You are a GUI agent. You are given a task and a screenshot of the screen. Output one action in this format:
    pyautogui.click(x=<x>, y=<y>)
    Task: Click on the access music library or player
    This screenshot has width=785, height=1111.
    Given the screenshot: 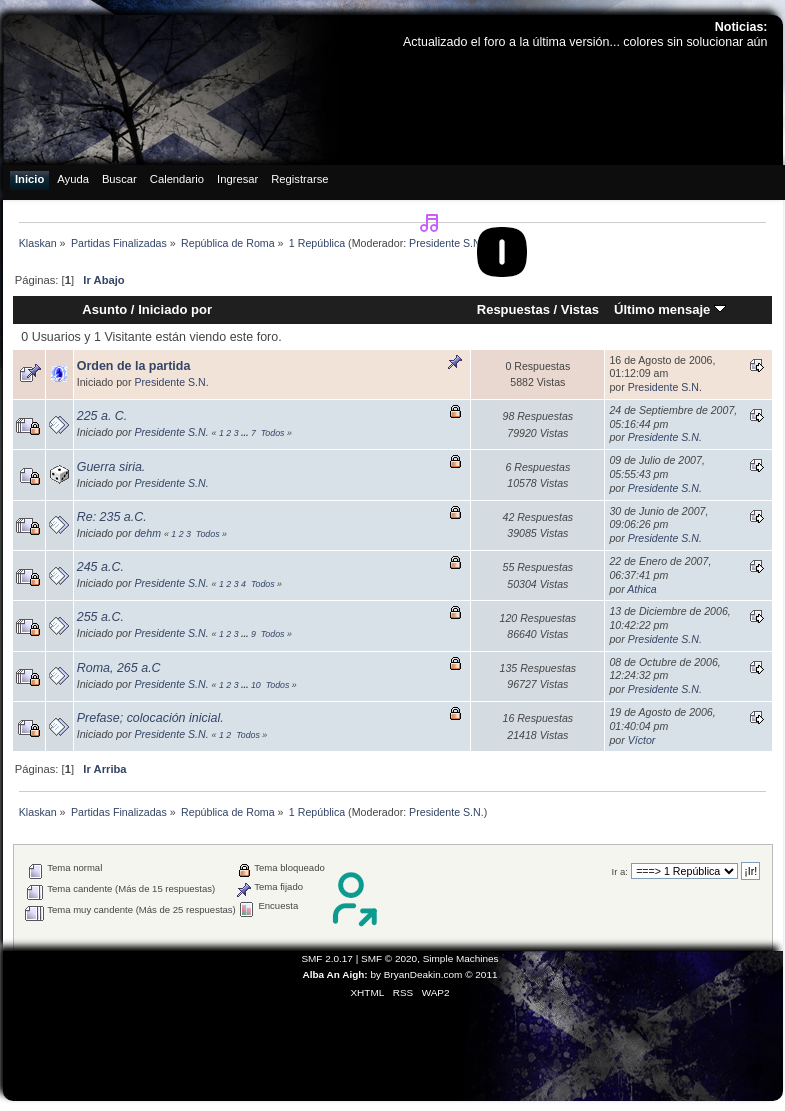 What is the action you would take?
    pyautogui.click(x=430, y=223)
    